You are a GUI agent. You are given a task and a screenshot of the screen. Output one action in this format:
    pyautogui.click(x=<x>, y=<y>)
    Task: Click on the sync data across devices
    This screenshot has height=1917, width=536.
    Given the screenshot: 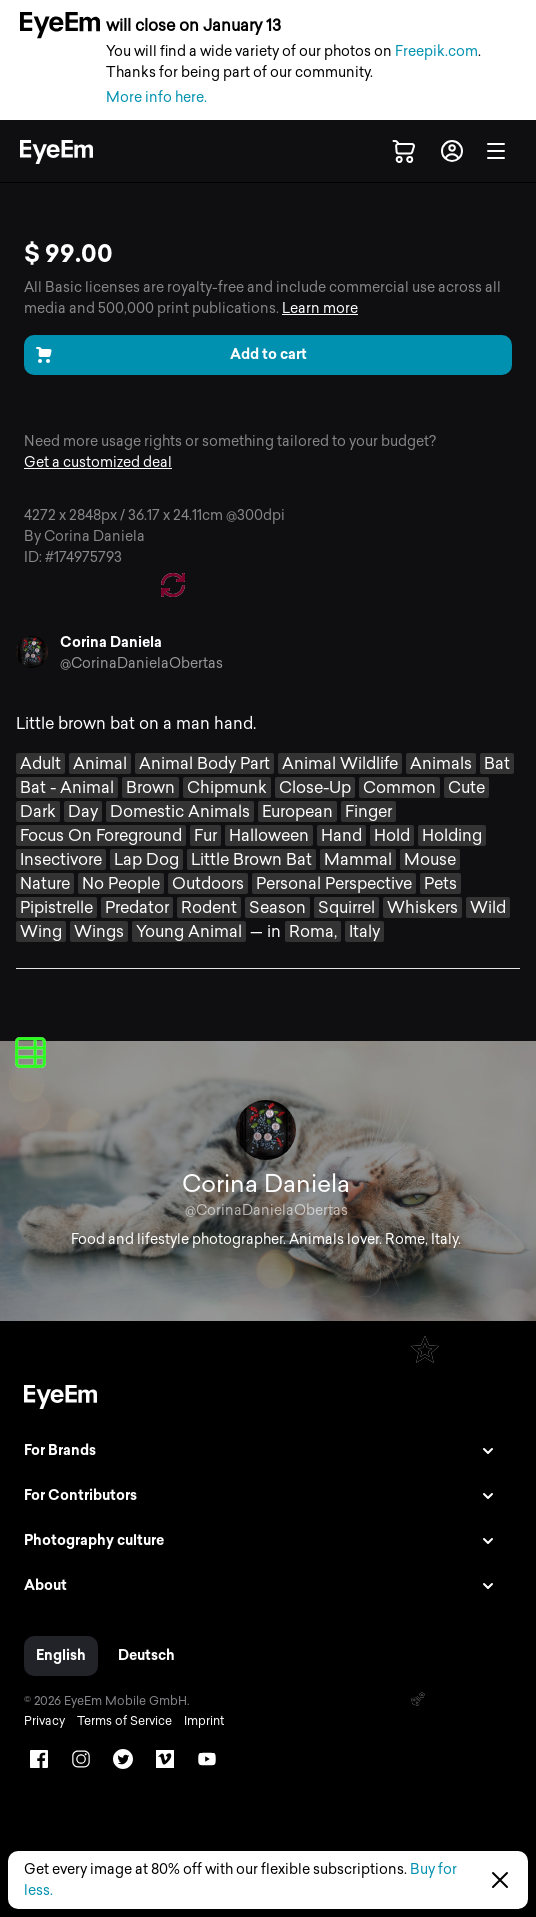 What is the action you would take?
    pyautogui.click(x=173, y=585)
    